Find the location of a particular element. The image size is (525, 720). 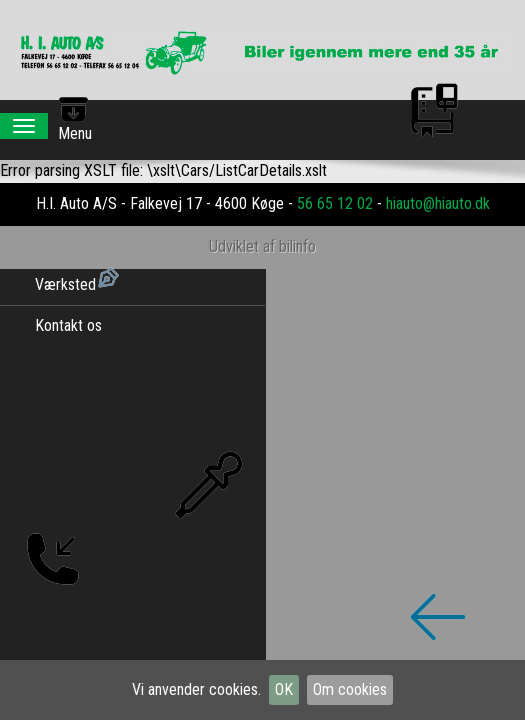

select a color from the canvas is located at coordinates (209, 485).